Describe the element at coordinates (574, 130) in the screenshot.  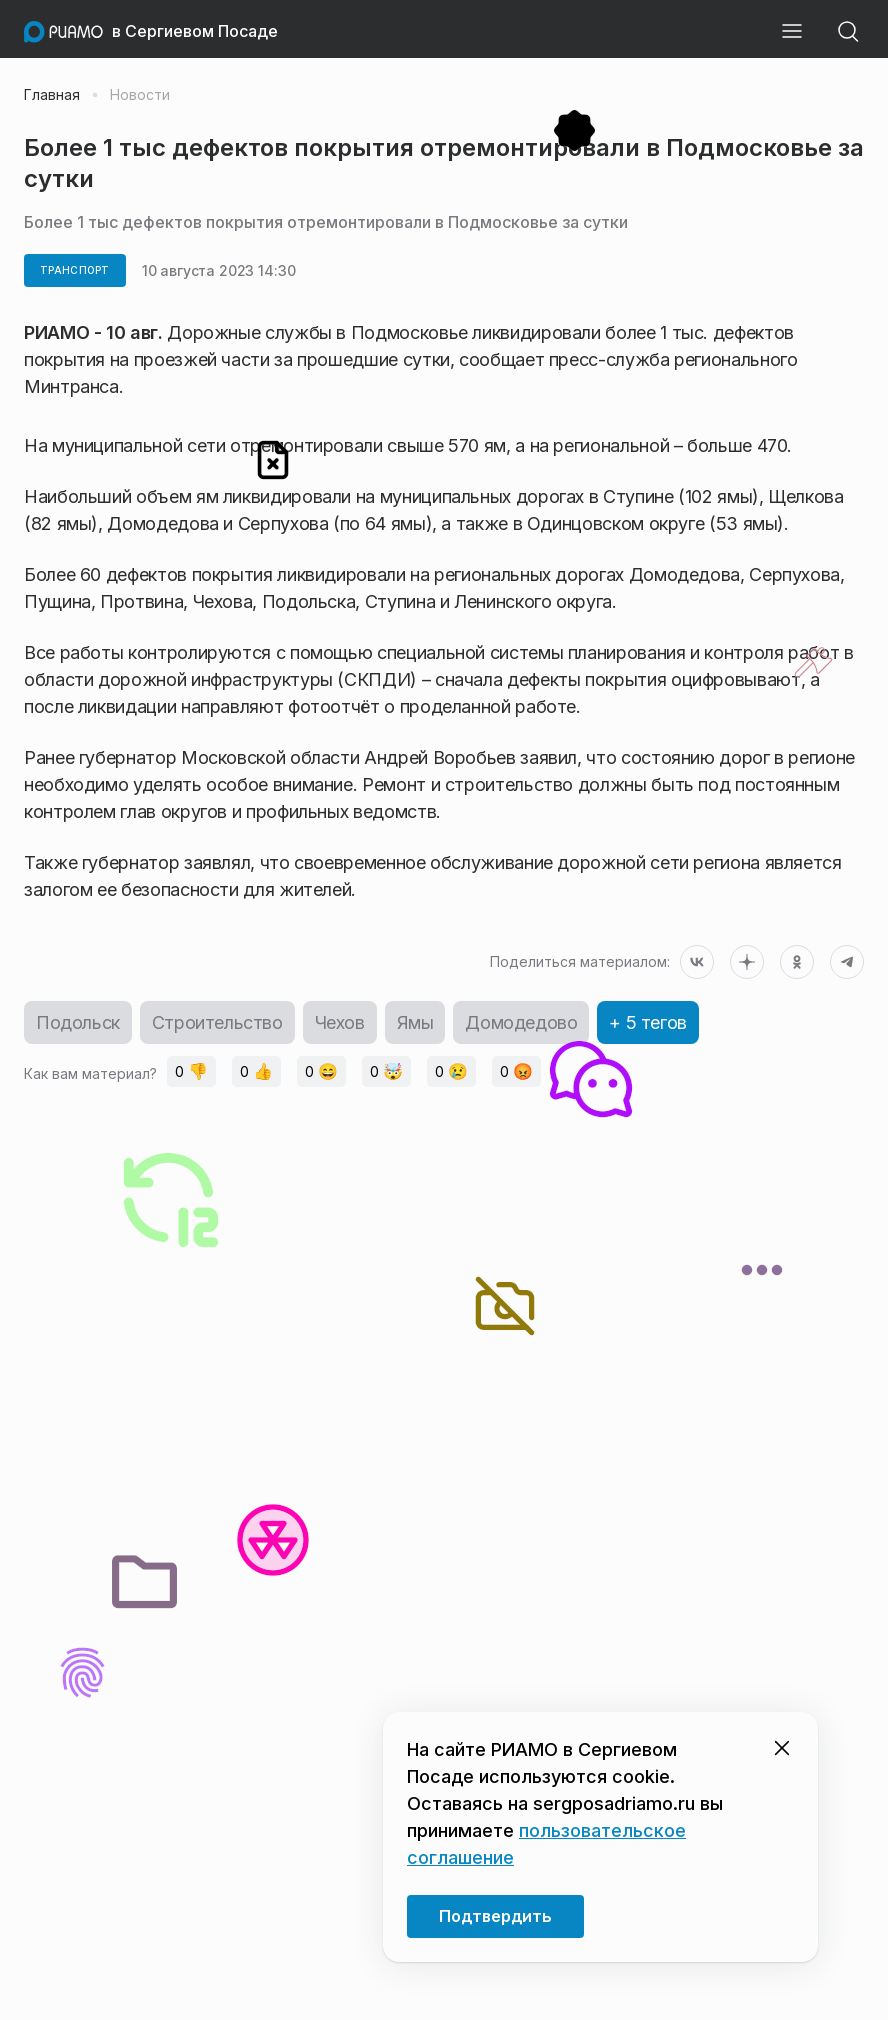
I see `indicates a verified or certified status` at that location.